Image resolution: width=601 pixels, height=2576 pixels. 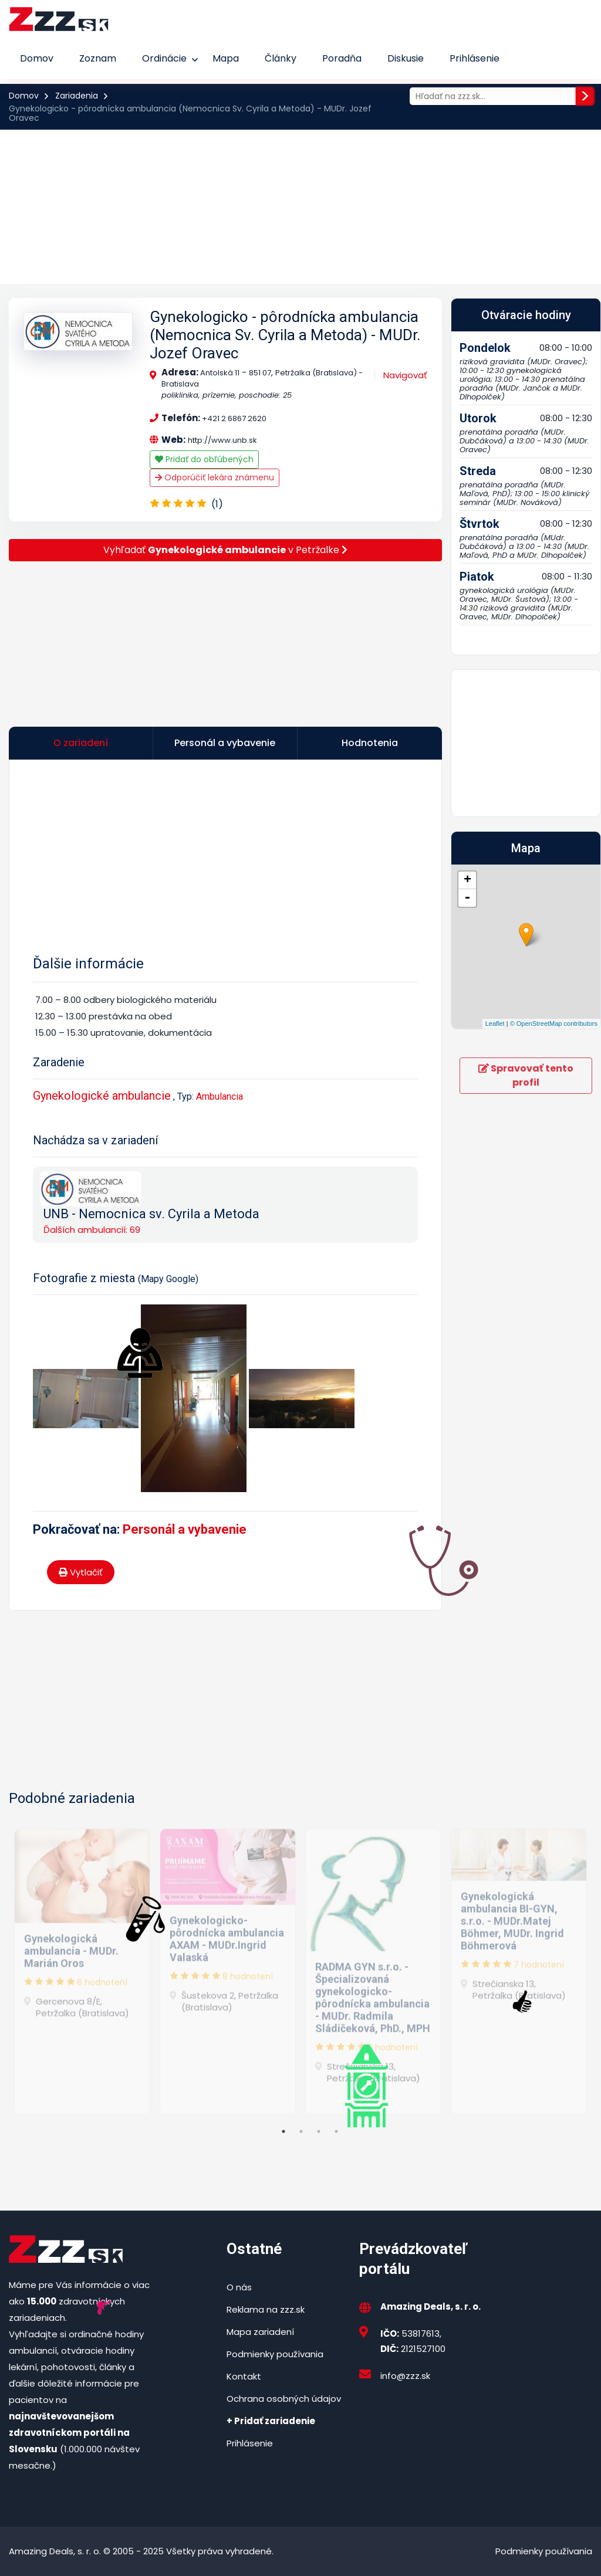 I want to click on select ray gun weapon in game, so click(x=104, y=2307).